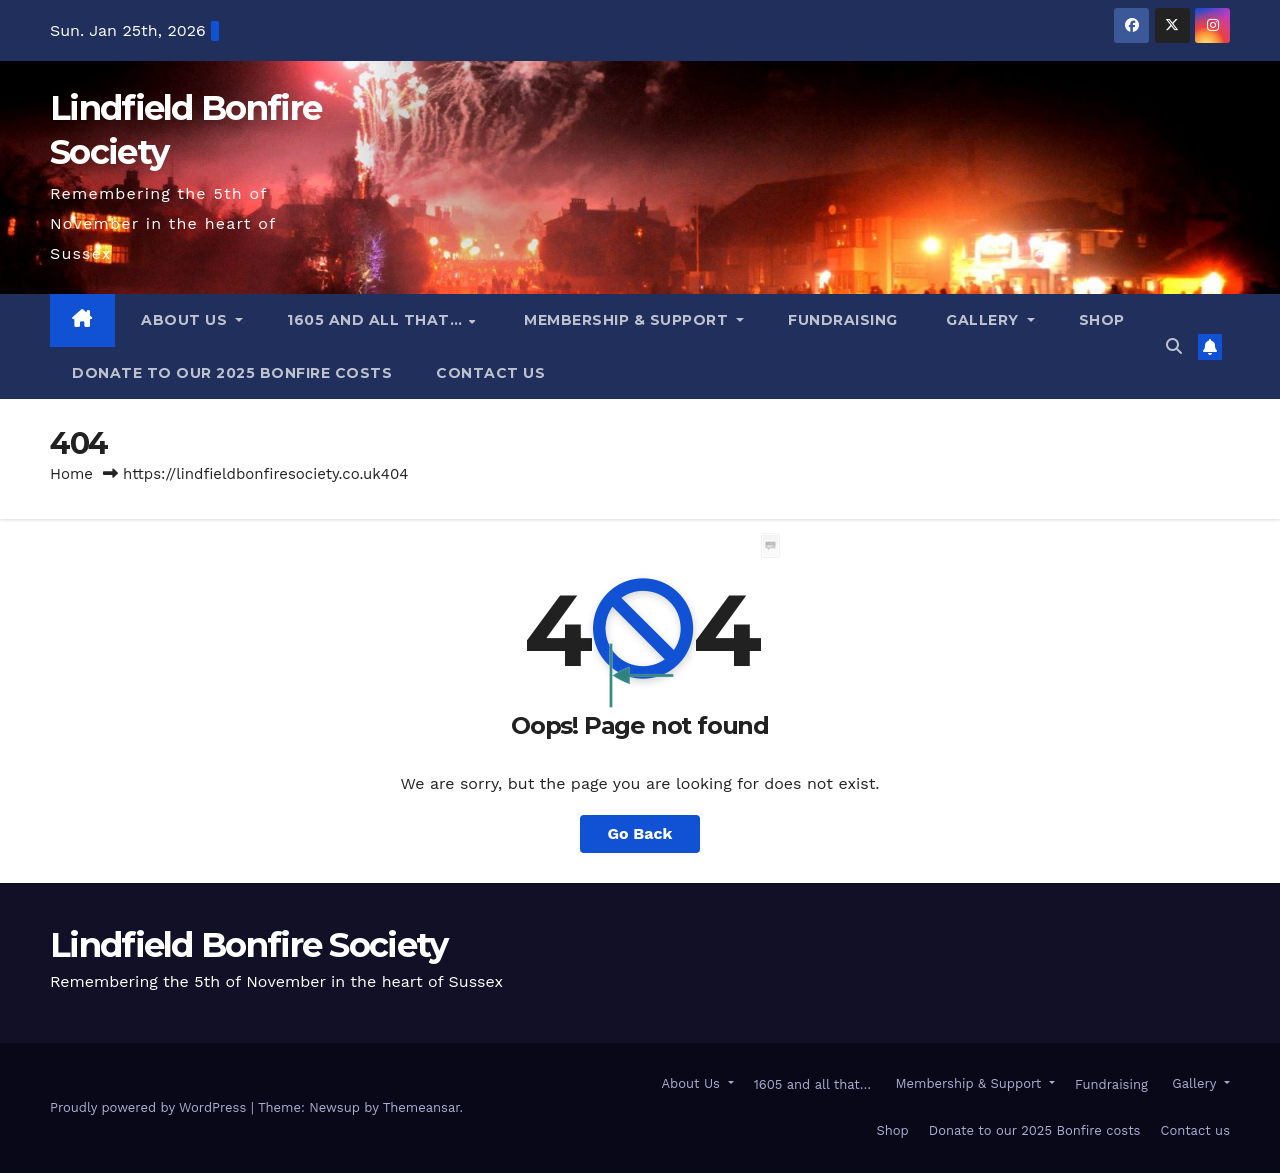  What do you see at coordinates (641, 675) in the screenshot?
I see `go to the first item in a list or sequence` at bounding box center [641, 675].